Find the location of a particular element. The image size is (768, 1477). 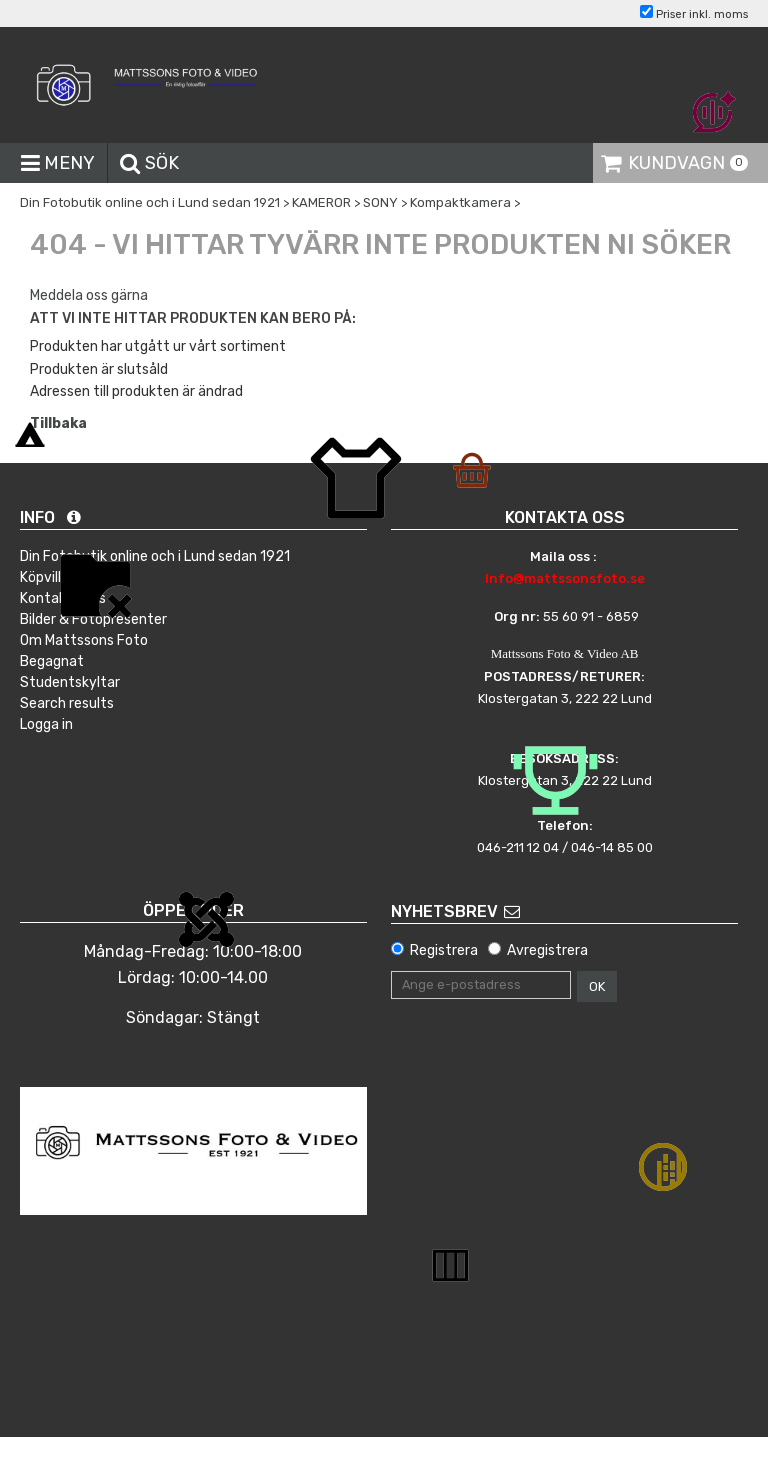

browse clothing or apparel items is located at coordinates (356, 478).